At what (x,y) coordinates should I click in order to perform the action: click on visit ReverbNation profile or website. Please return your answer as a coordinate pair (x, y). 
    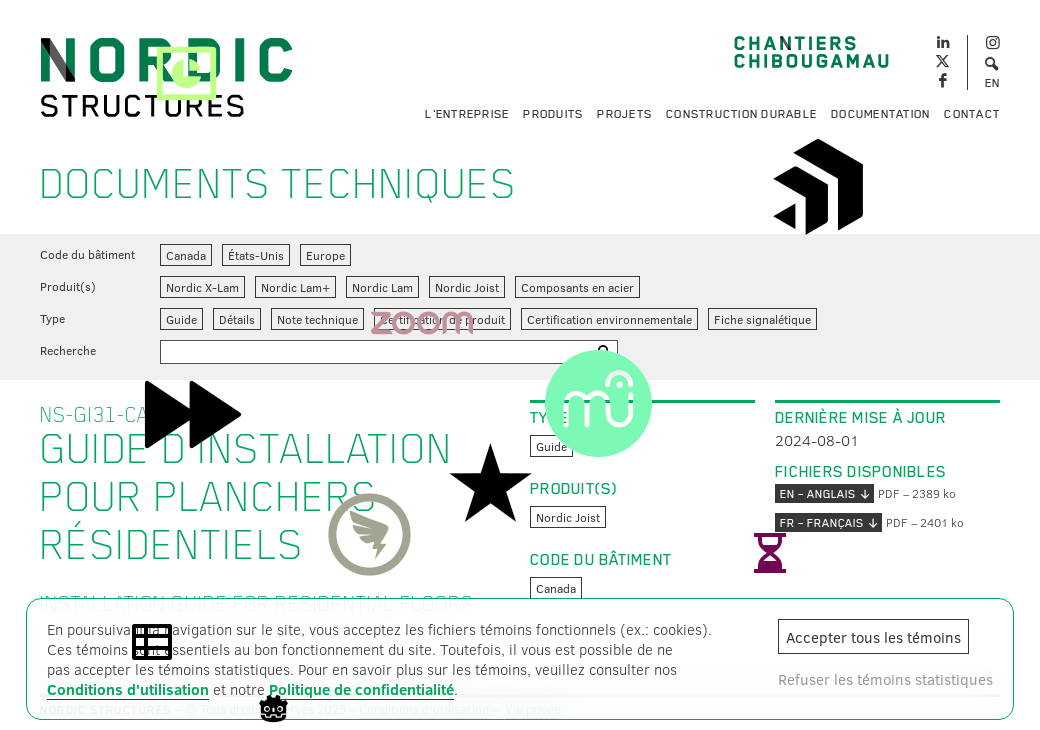
    Looking at the image, I should click on (490, 482).